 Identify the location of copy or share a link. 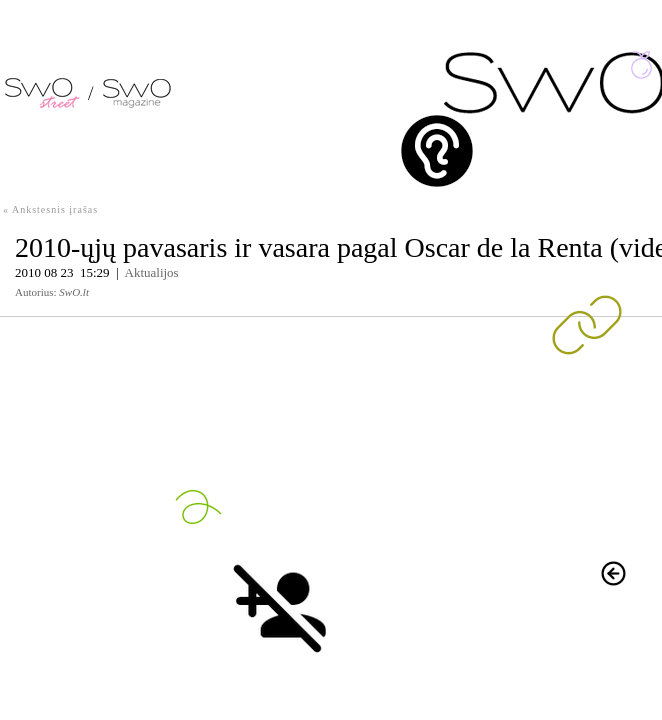
(587, 325).